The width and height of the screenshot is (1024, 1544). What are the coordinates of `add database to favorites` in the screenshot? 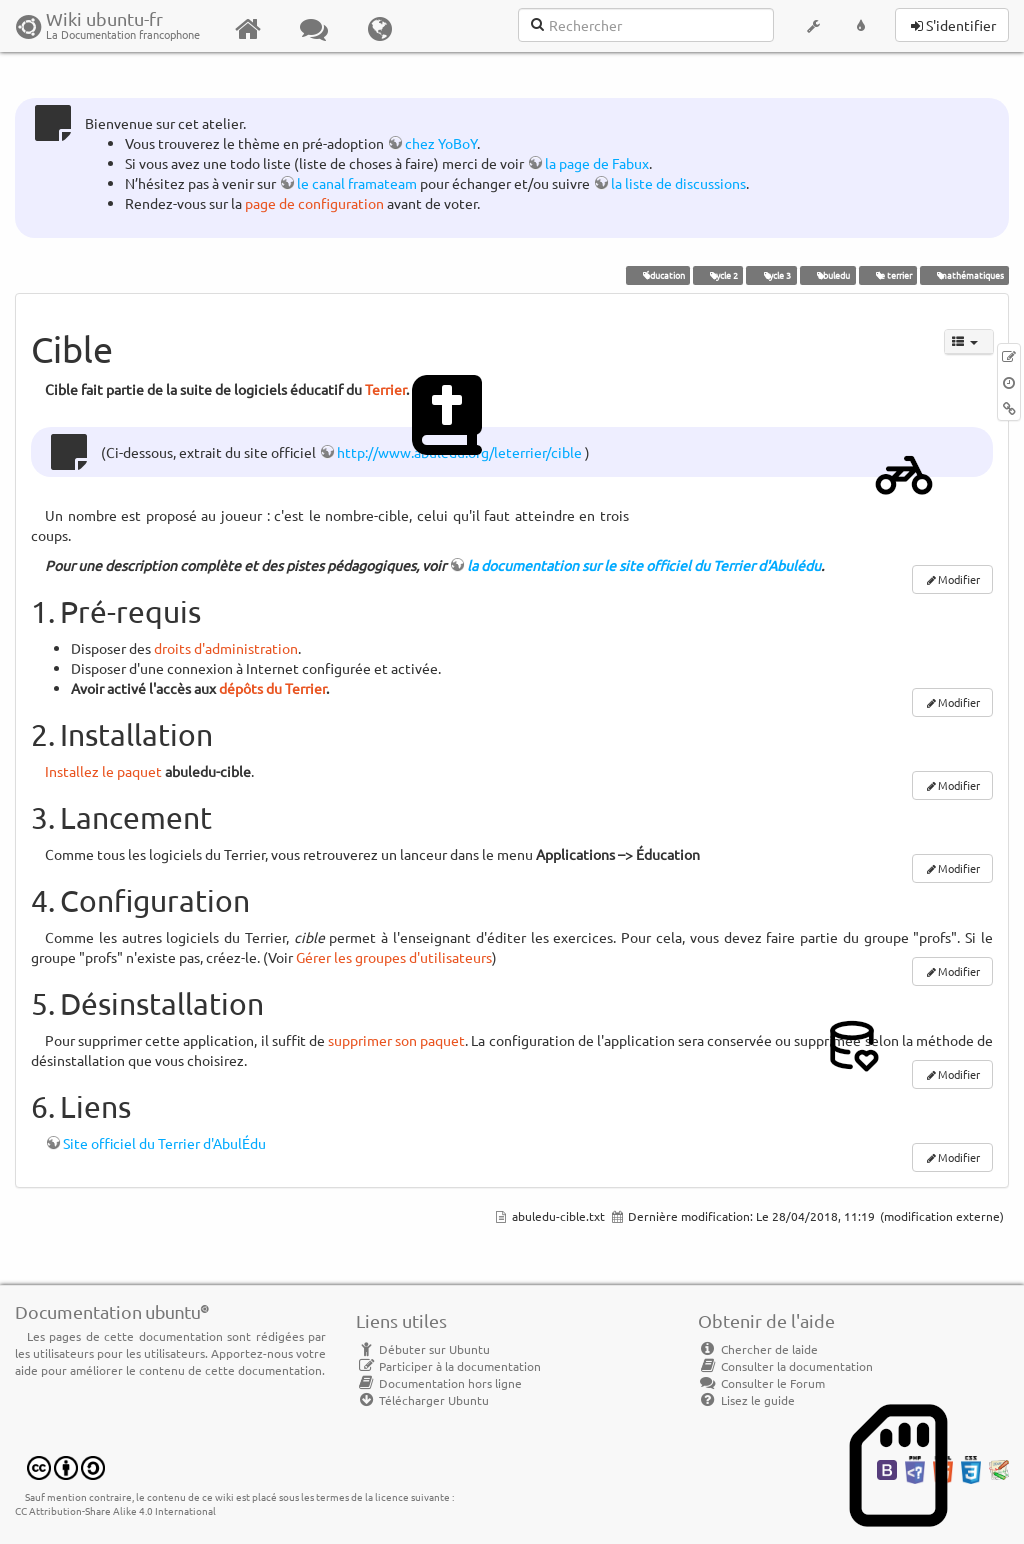 It's located at (852, 1045).